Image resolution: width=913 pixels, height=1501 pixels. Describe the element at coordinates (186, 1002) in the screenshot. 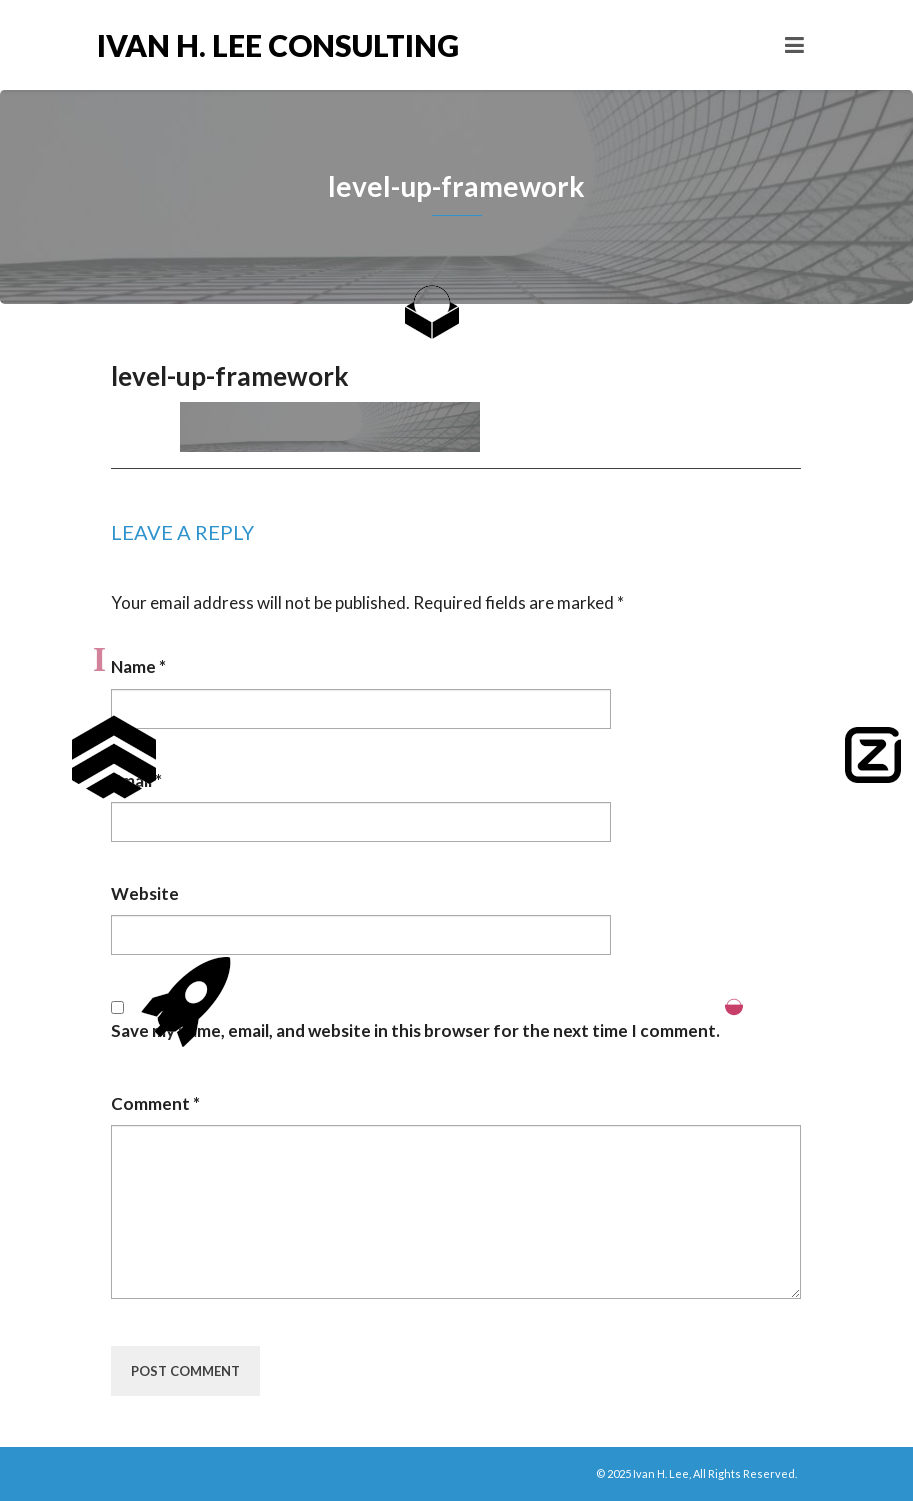

I see `Rocket.Chat messaging platform logo` at that location.